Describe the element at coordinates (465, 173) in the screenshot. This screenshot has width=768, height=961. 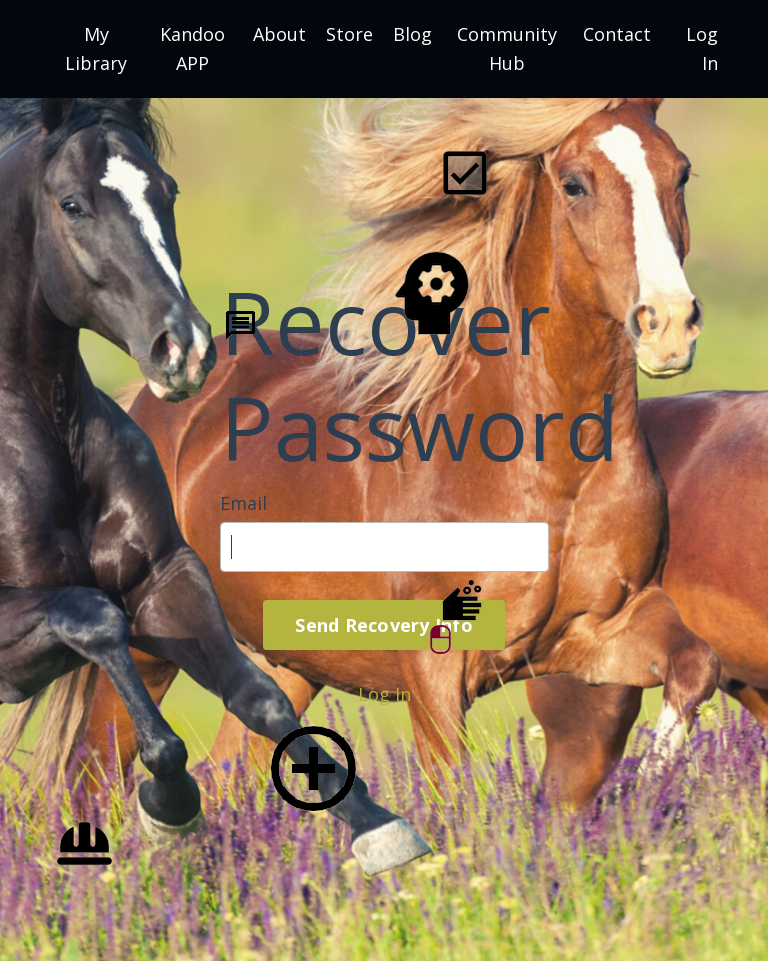
I see `select or confirm an option` at that location.